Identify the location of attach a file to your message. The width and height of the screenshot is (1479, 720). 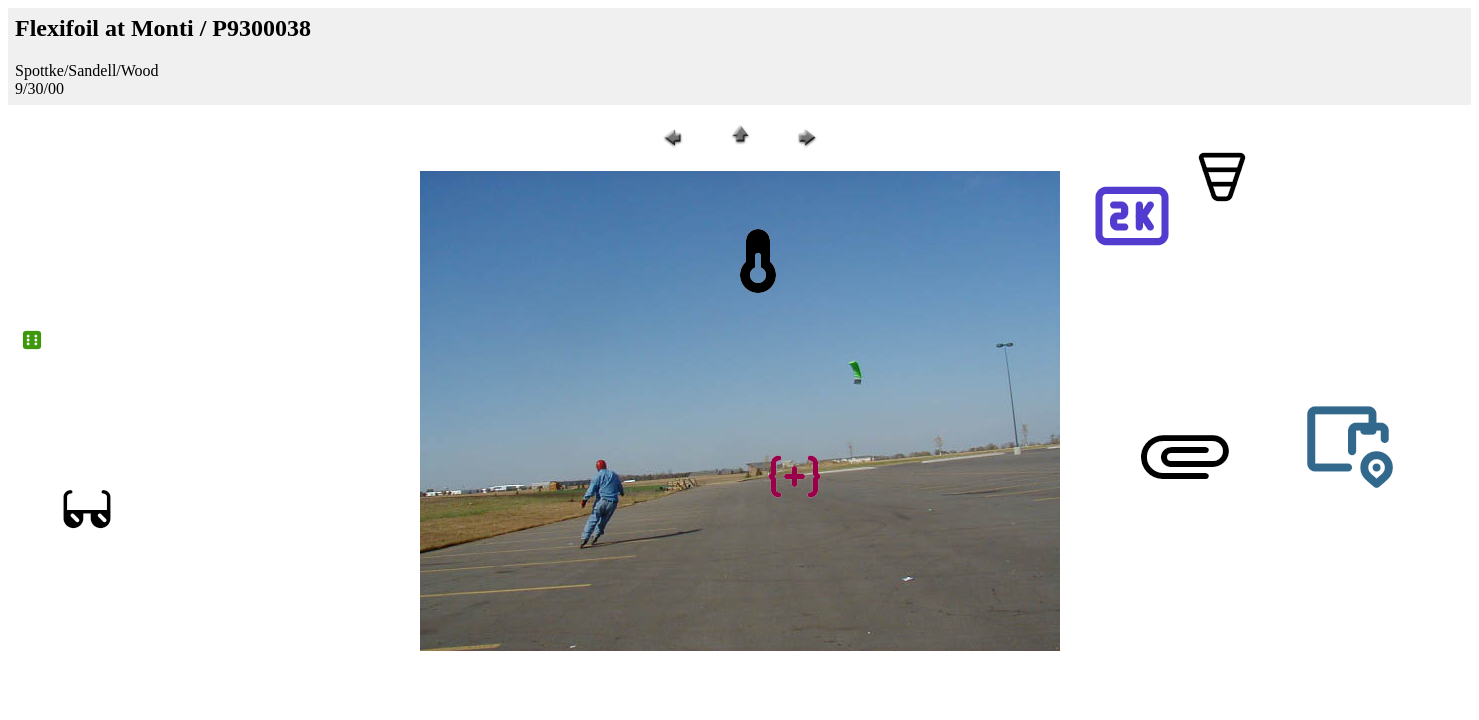
(1183, 457).